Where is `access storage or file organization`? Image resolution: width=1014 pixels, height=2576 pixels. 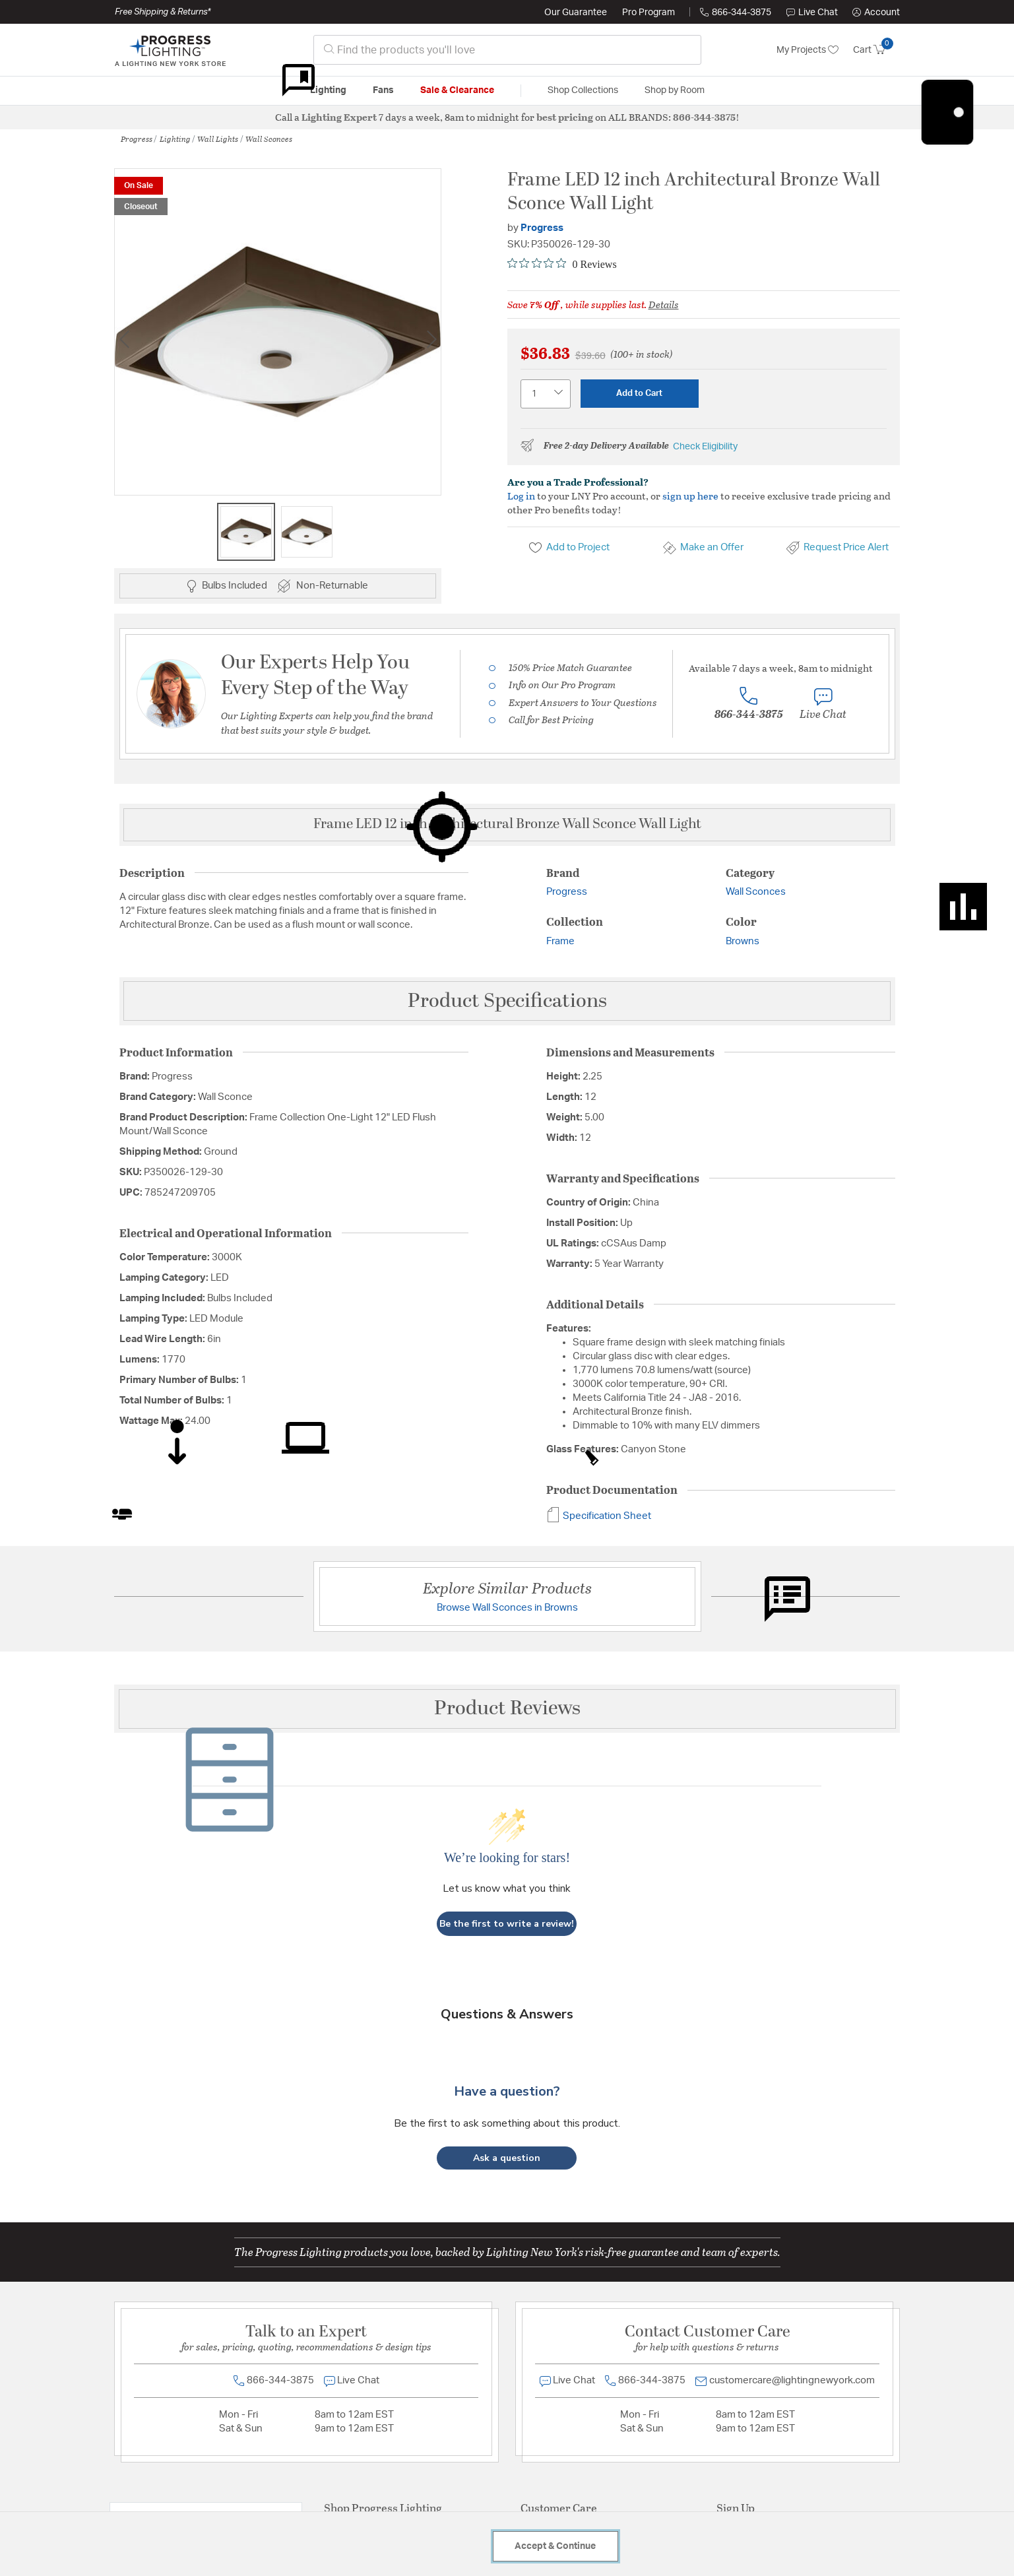 access storage or file organization is located at coordinates (230, 1780).